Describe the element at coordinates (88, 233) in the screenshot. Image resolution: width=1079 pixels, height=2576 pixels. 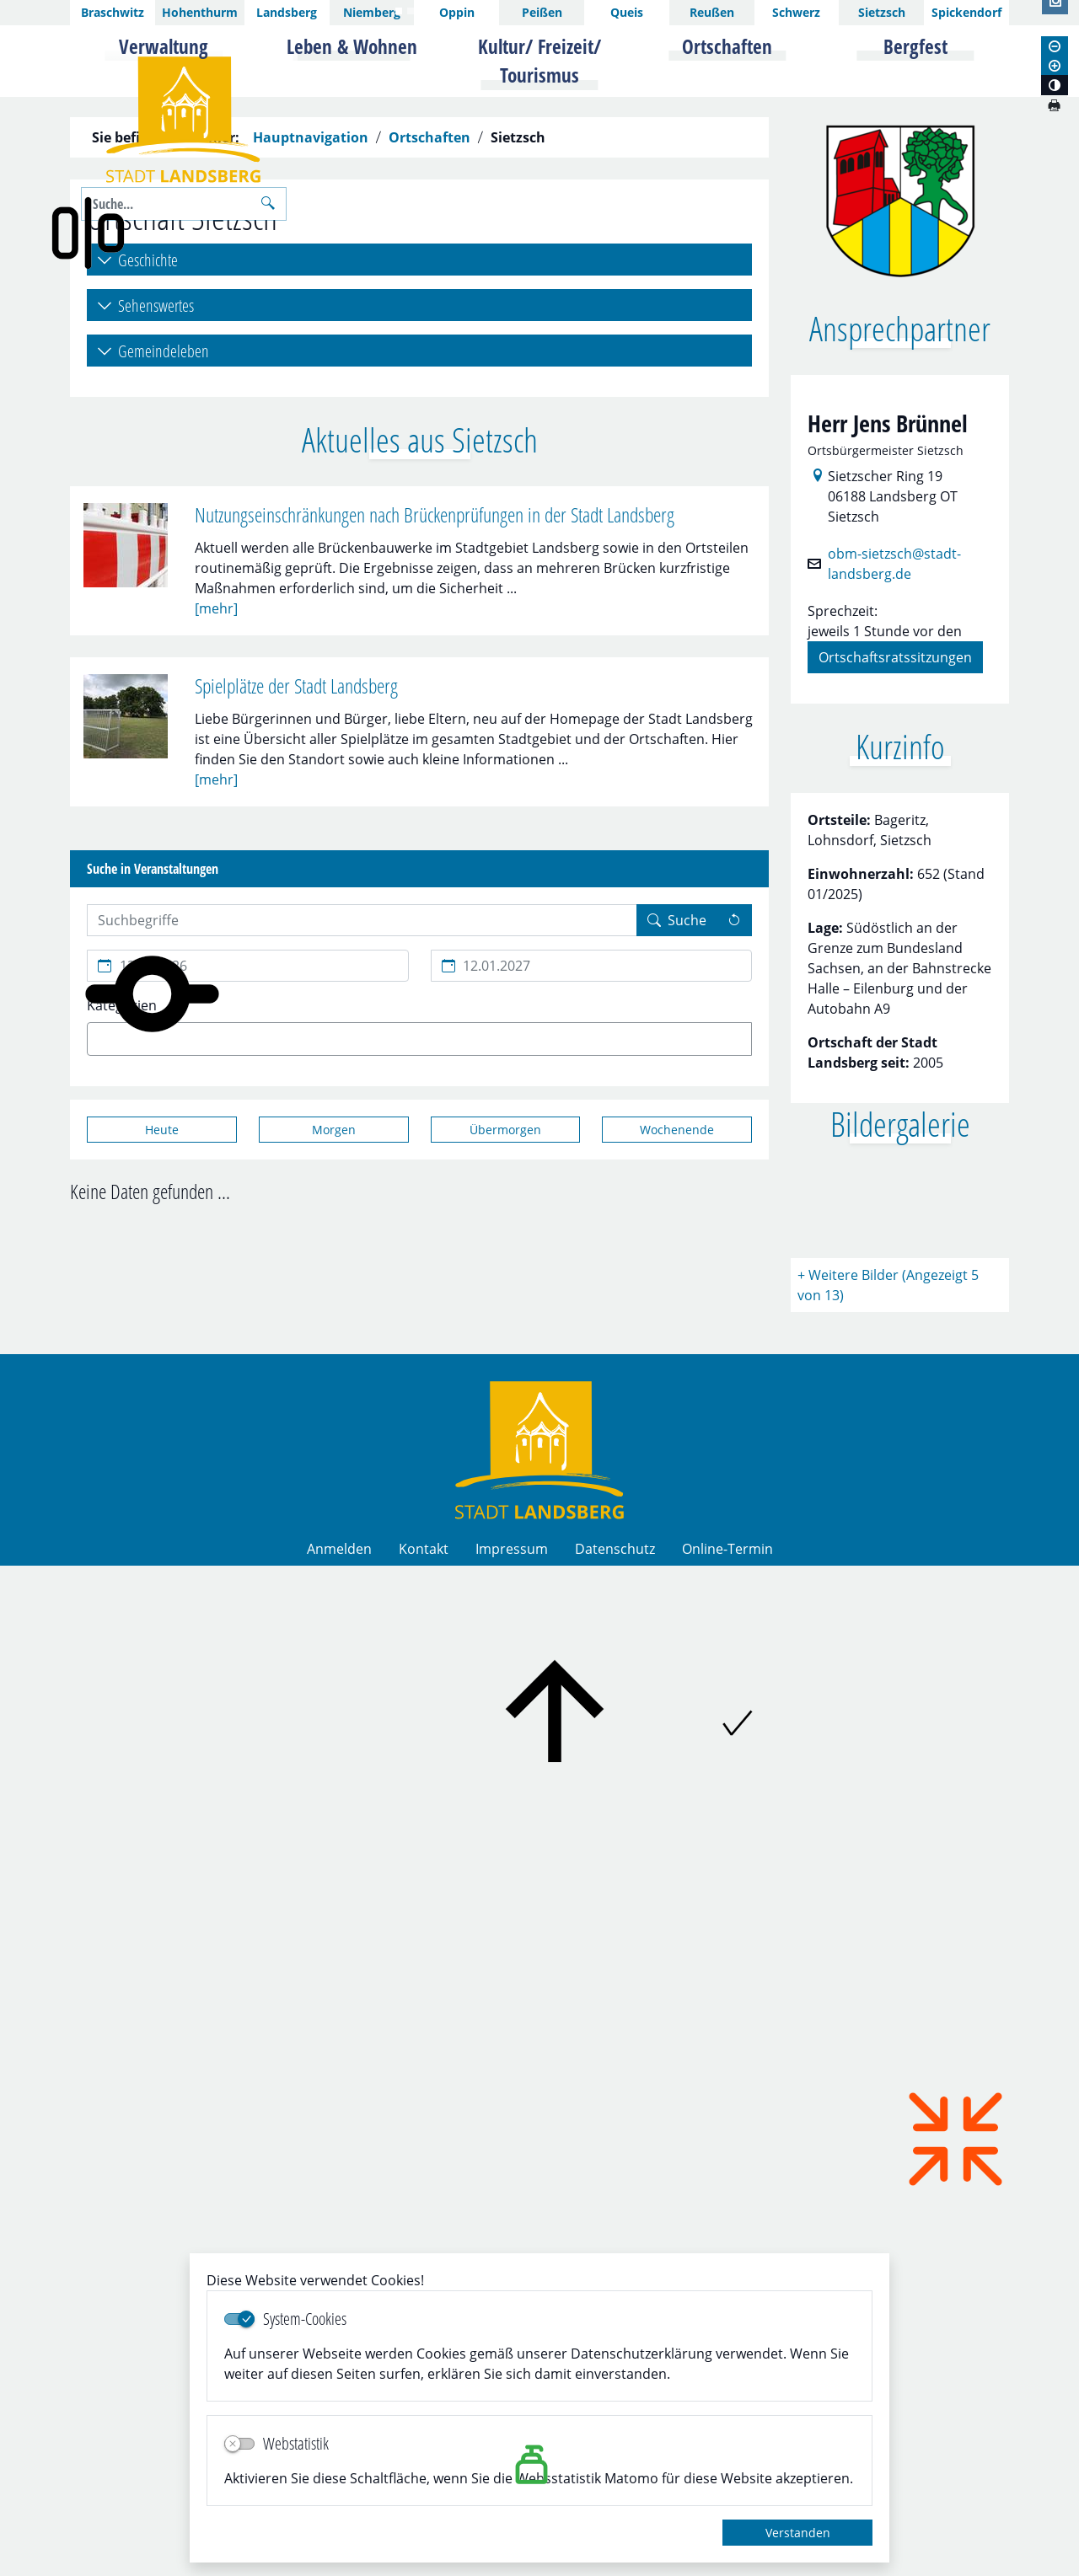
I see `center align elements horizontally` at that location.